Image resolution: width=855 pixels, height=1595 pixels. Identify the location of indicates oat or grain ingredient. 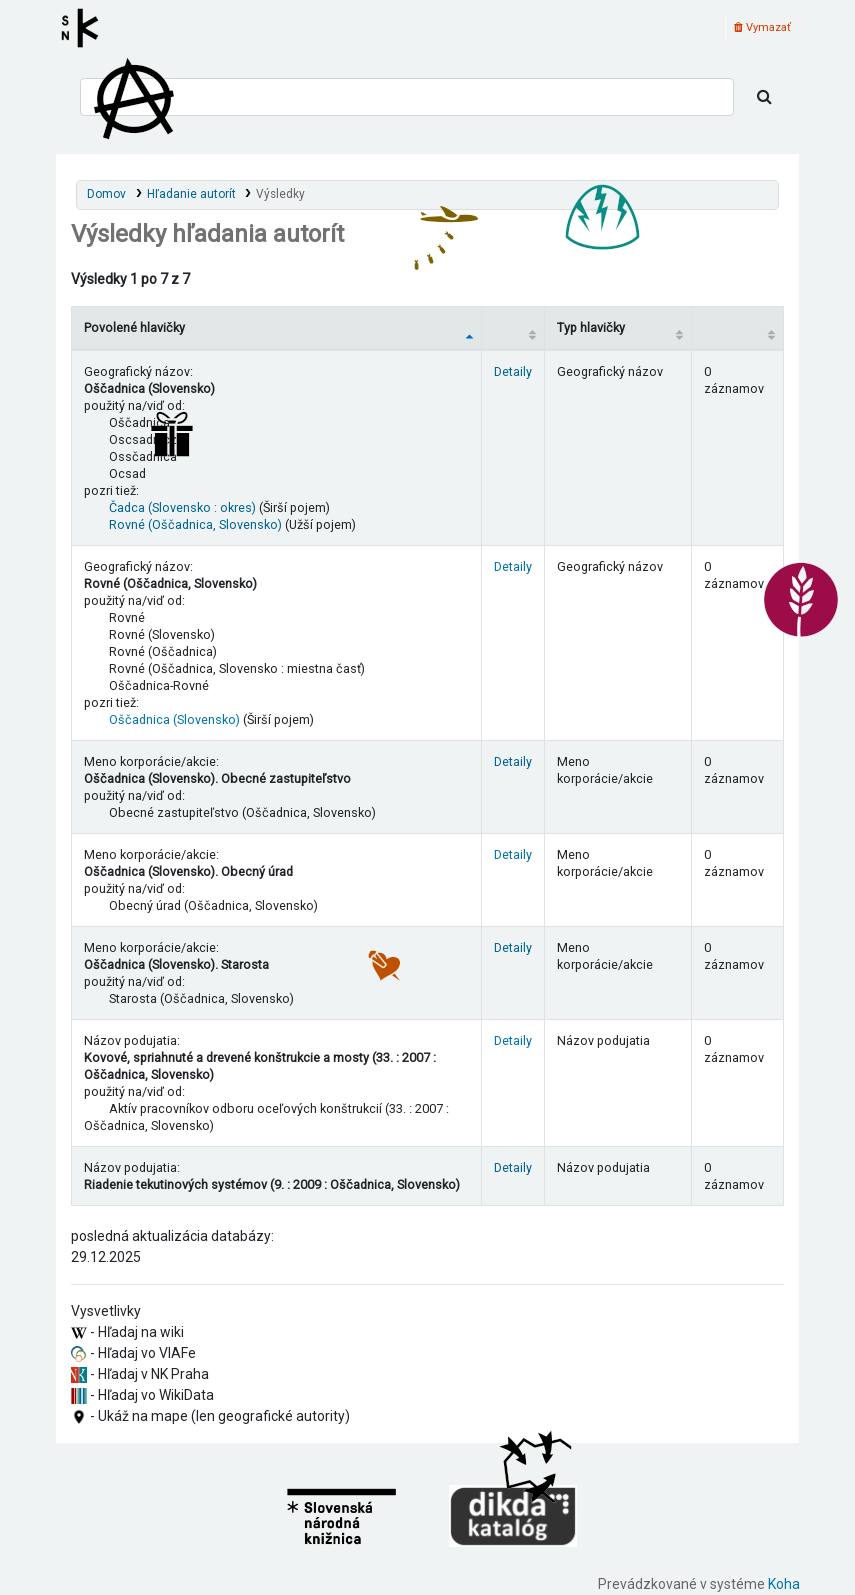
(801, 599).